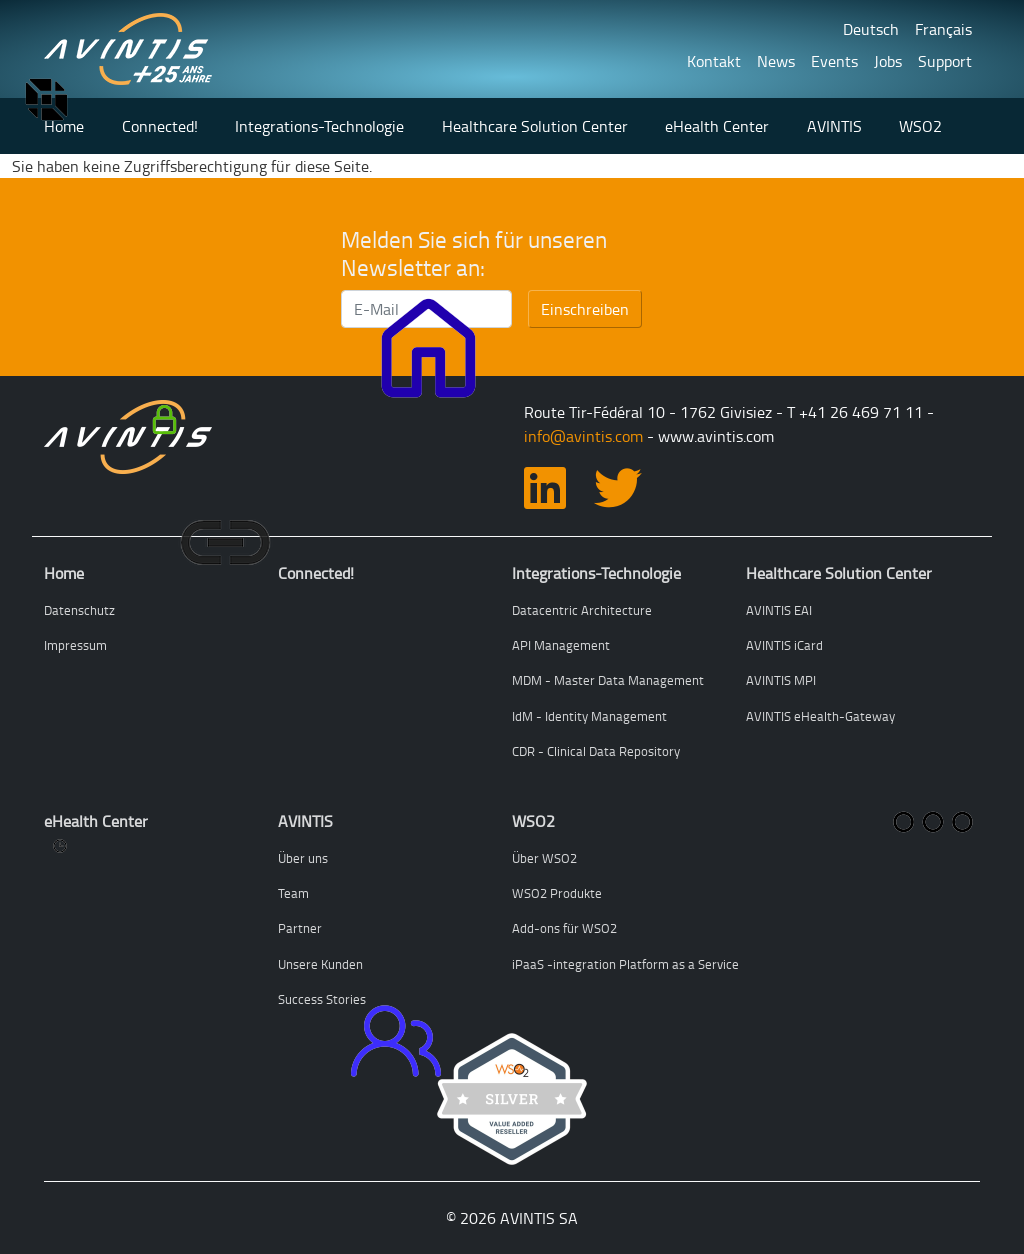 The width and height of the screenshot is (1024, 1254). Describe the element at coordinates (46, 99) in the screenshot. I see `view 3D model or object` at that location.